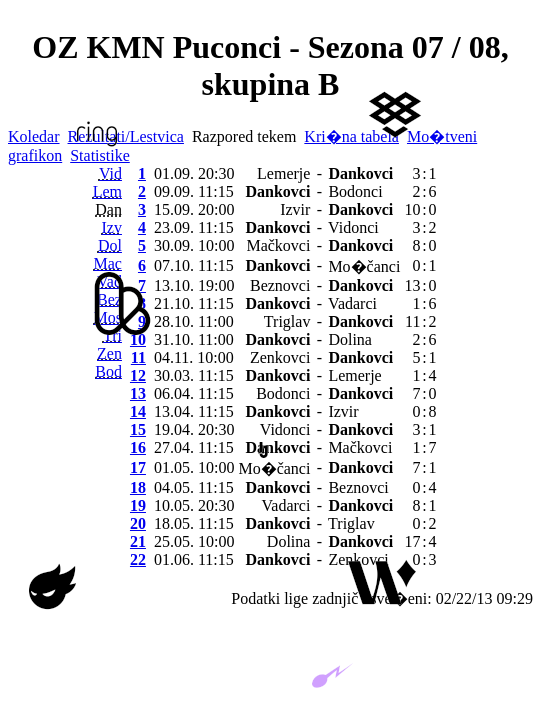 The image size is (541, 720). I want to click on open the Wish shopping app, so click(382, 582).